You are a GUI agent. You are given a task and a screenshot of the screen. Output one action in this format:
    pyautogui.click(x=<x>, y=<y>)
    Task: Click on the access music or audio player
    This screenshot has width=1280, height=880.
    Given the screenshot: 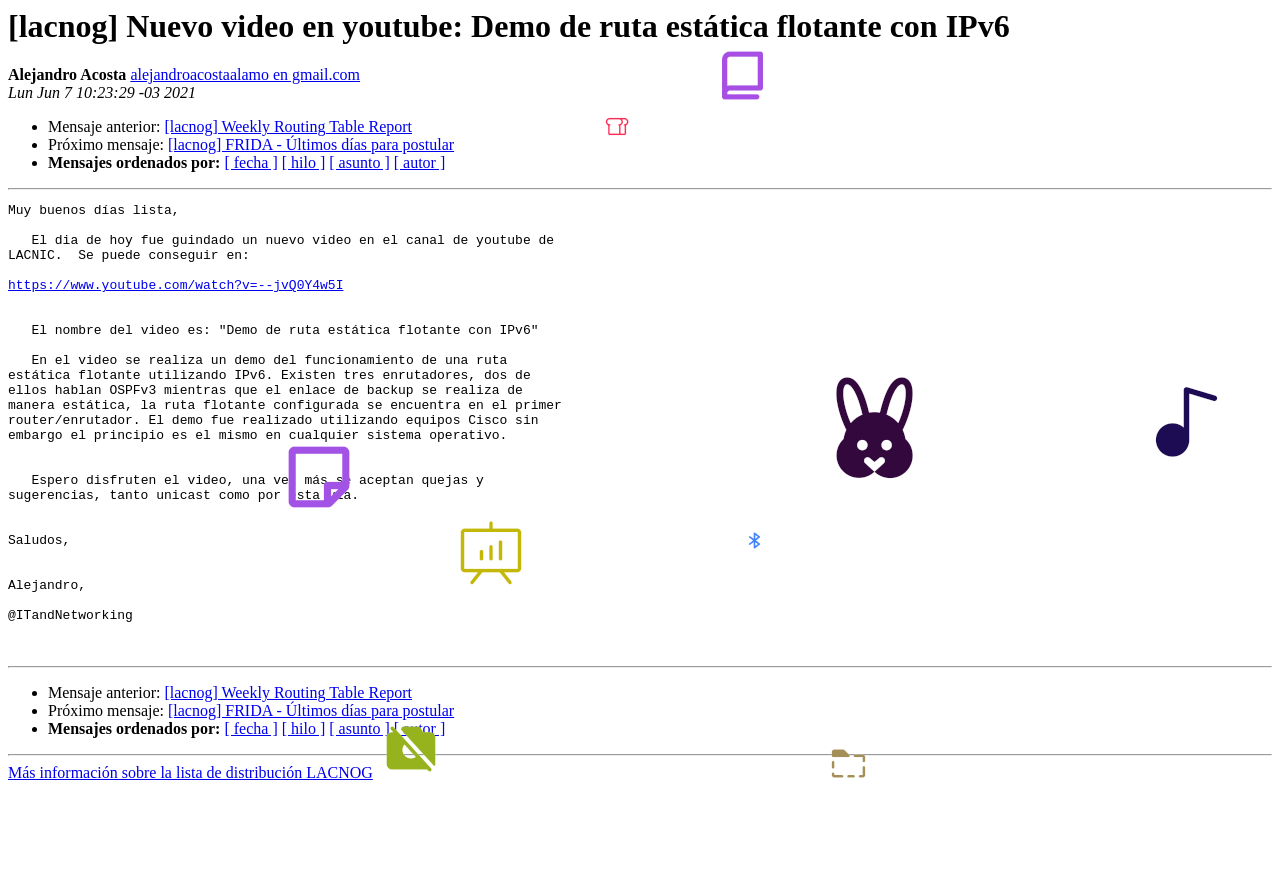 What is the action you would take?
    pyautogui.click(x=1186, y=420)
    